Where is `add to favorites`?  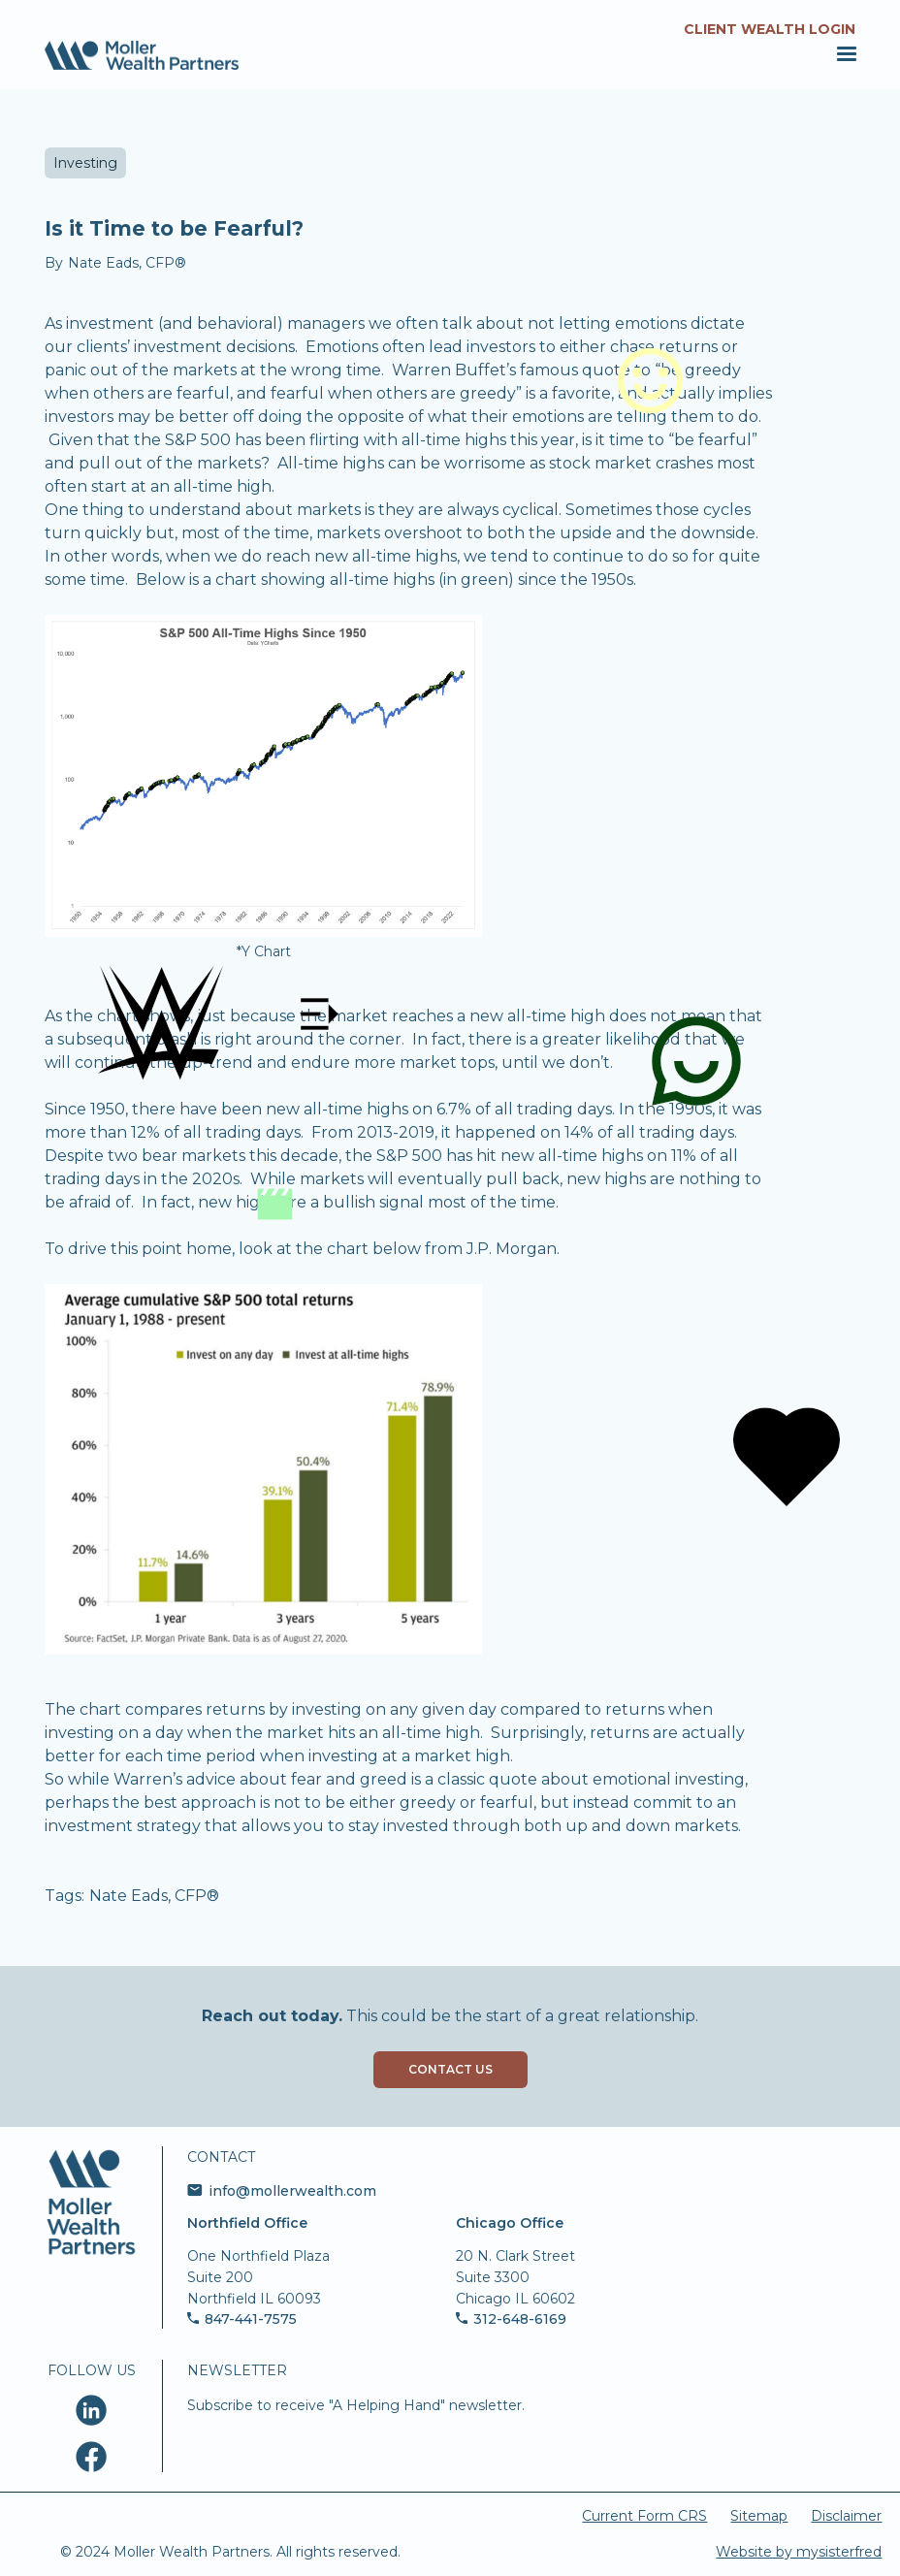
add to favorites is located at coordinates (787, 1456).